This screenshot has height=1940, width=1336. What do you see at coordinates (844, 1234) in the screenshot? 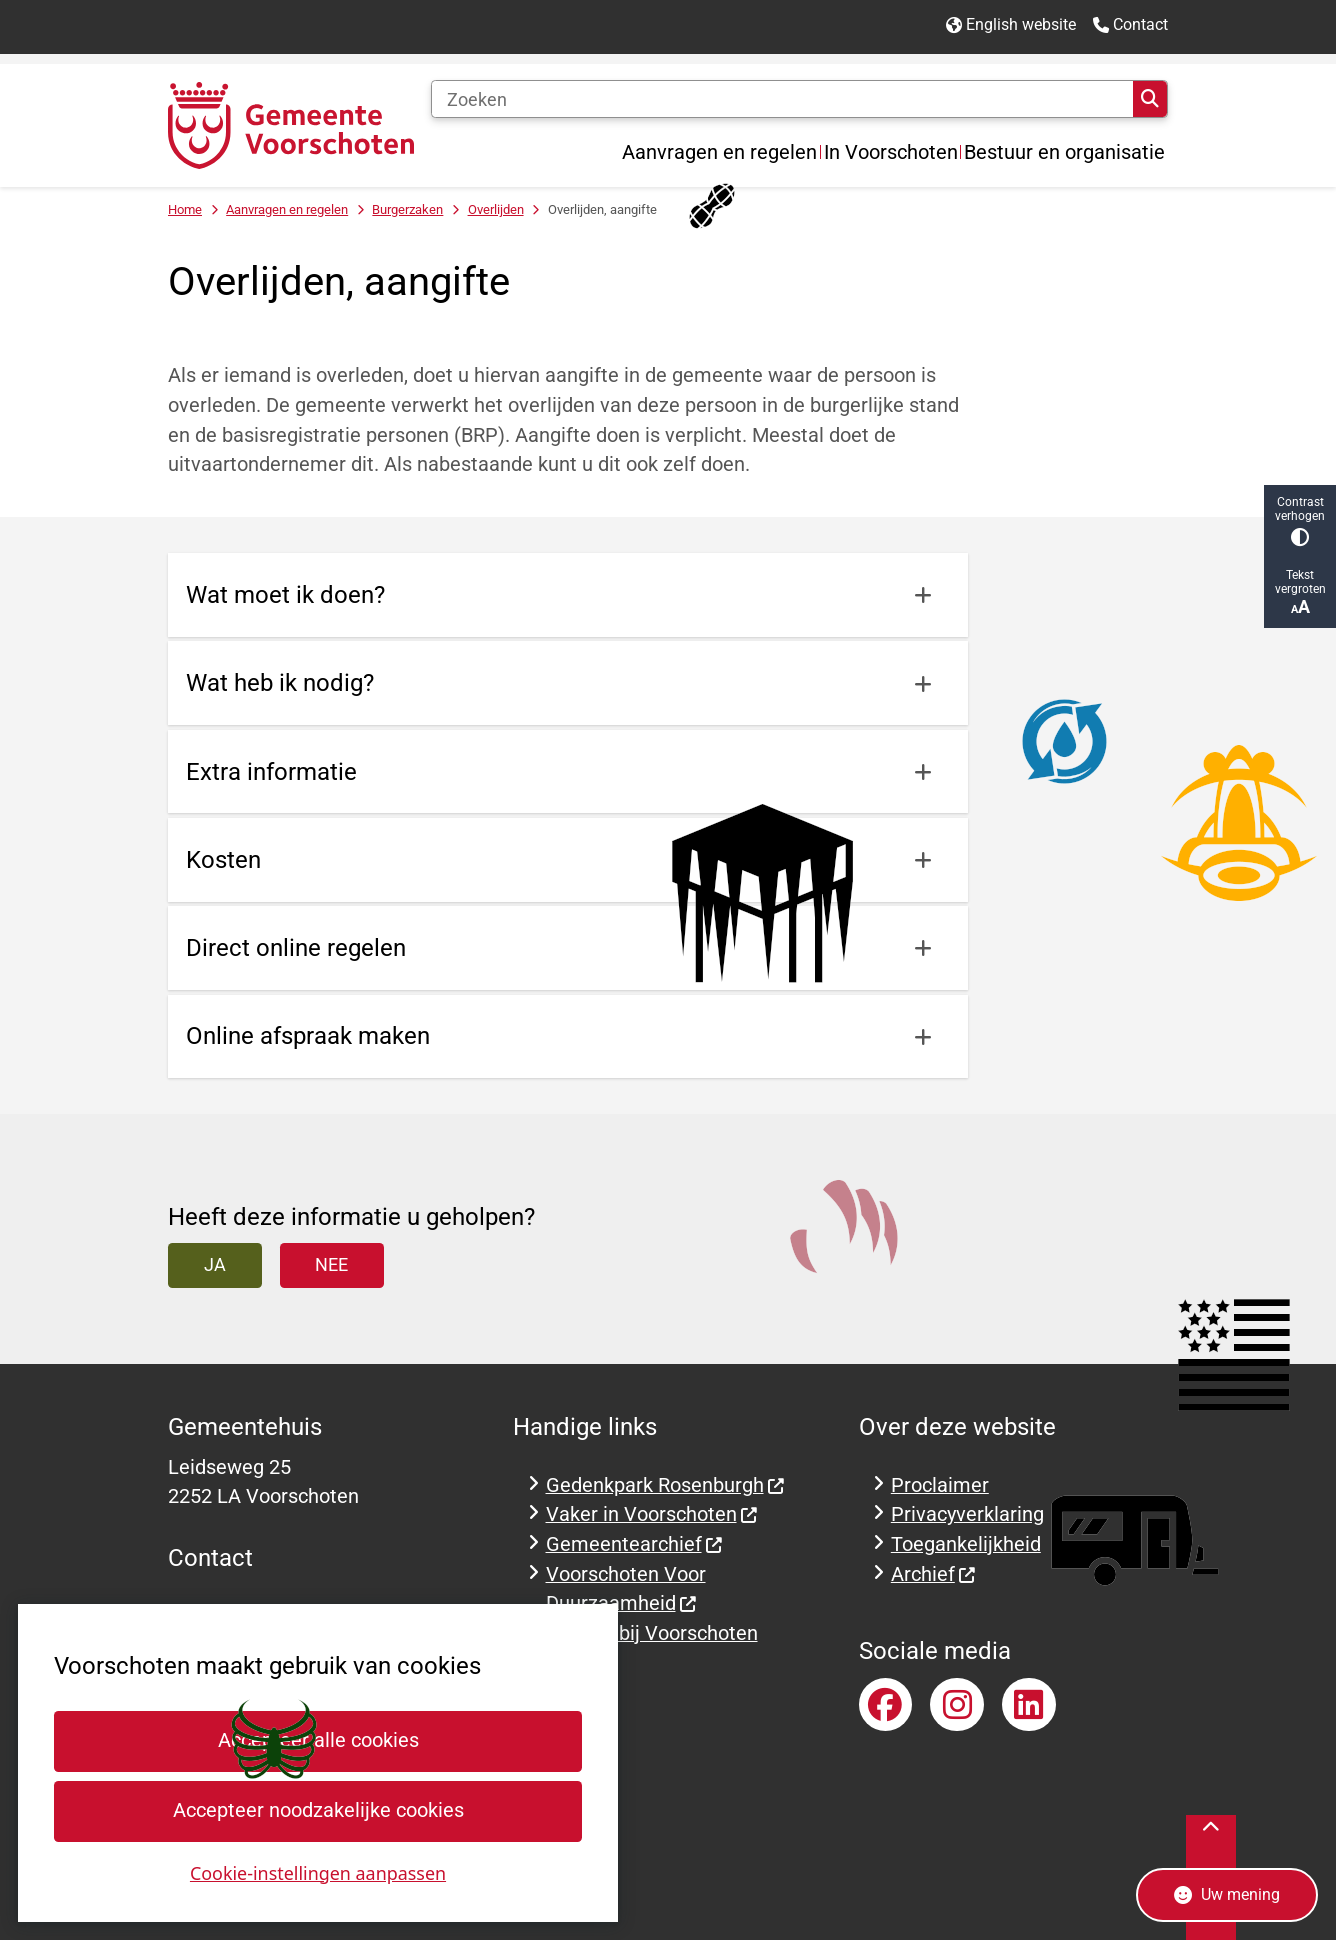
I see `activate grab or snatch ability` at bounding box center [844, 1234].